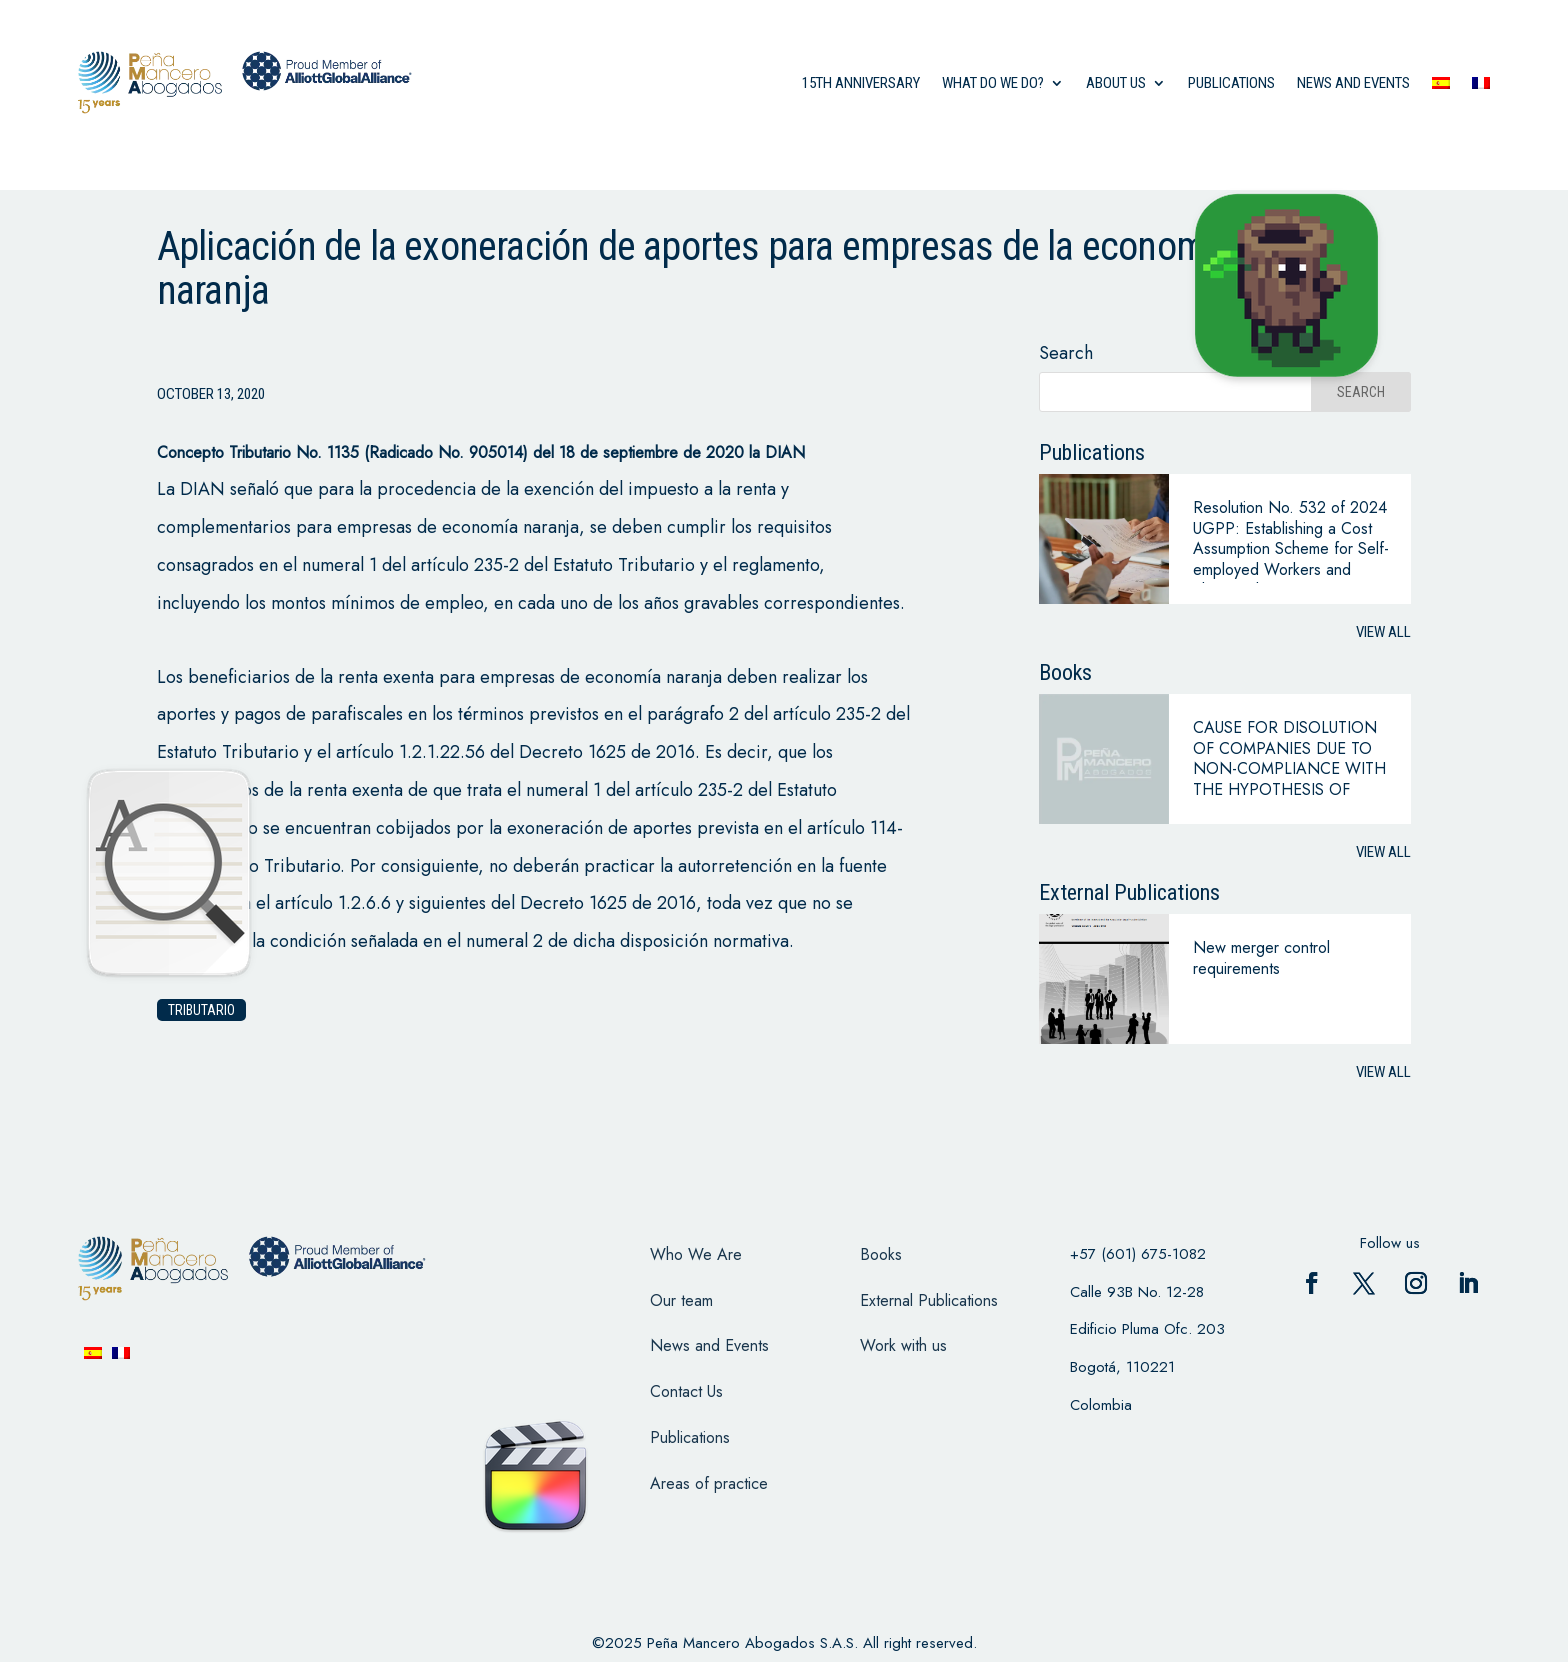 The image size is (1568, 1662). Describe the element at coordinates (169, 873) in the screenshot. I see `open document viewer application` at that location.